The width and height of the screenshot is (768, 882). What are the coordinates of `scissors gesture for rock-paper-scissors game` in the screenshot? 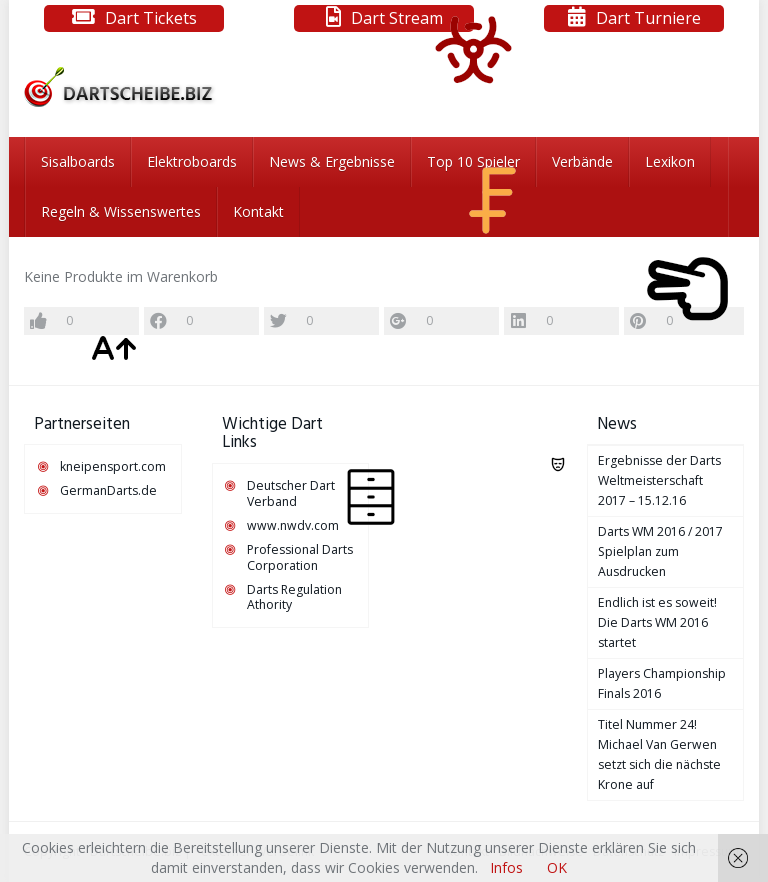 It's located at (687, 287).